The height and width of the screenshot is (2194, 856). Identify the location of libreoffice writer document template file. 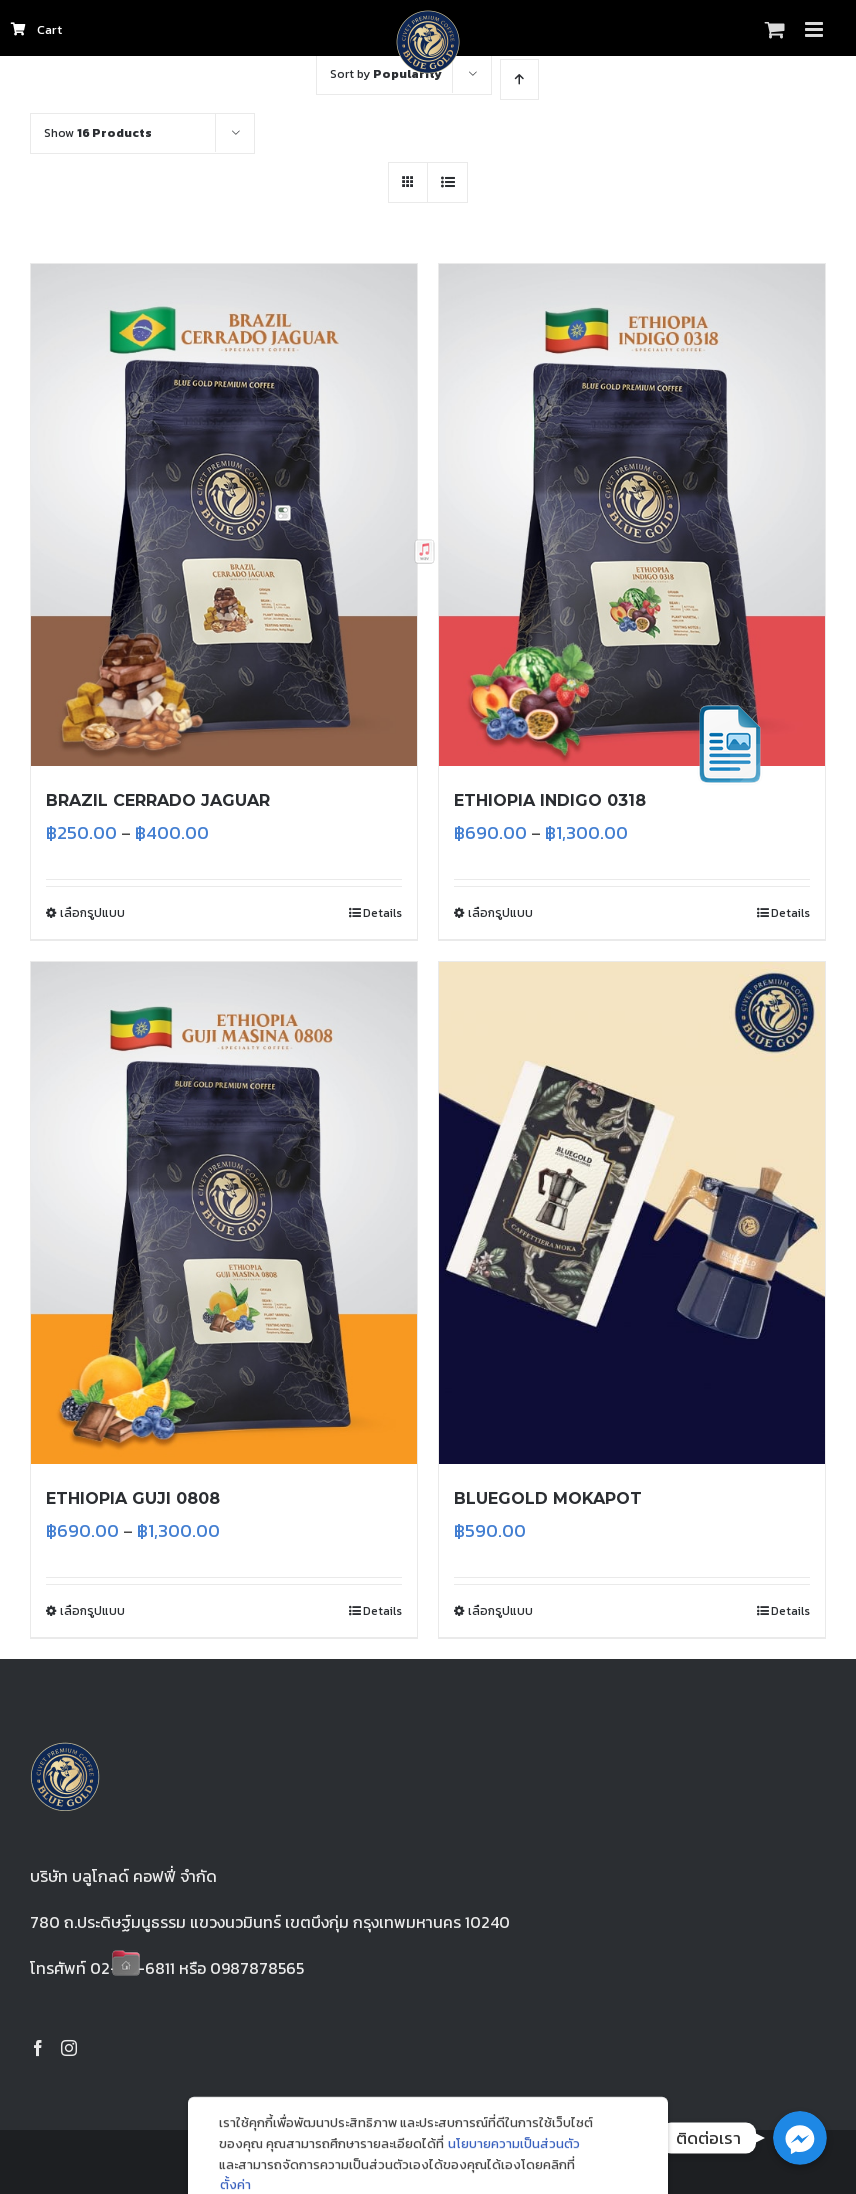
(730, 744).